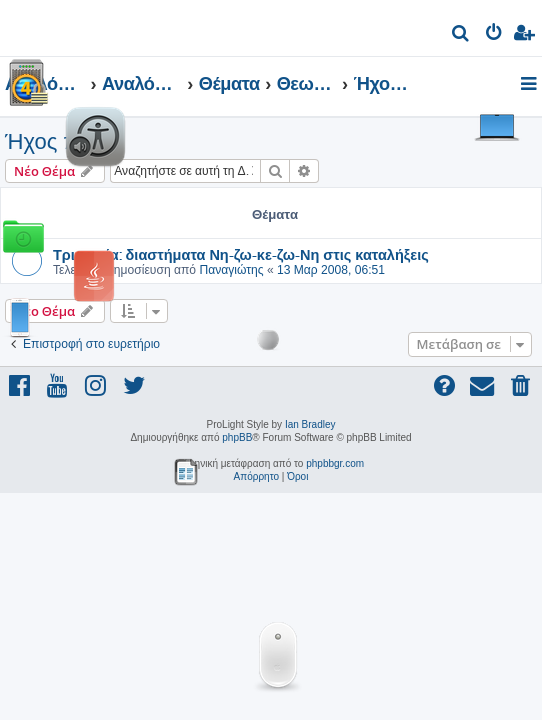 This screenshot has height=720, width=542. I want to click on connect a bluetooth mouse, so click(278, 657).